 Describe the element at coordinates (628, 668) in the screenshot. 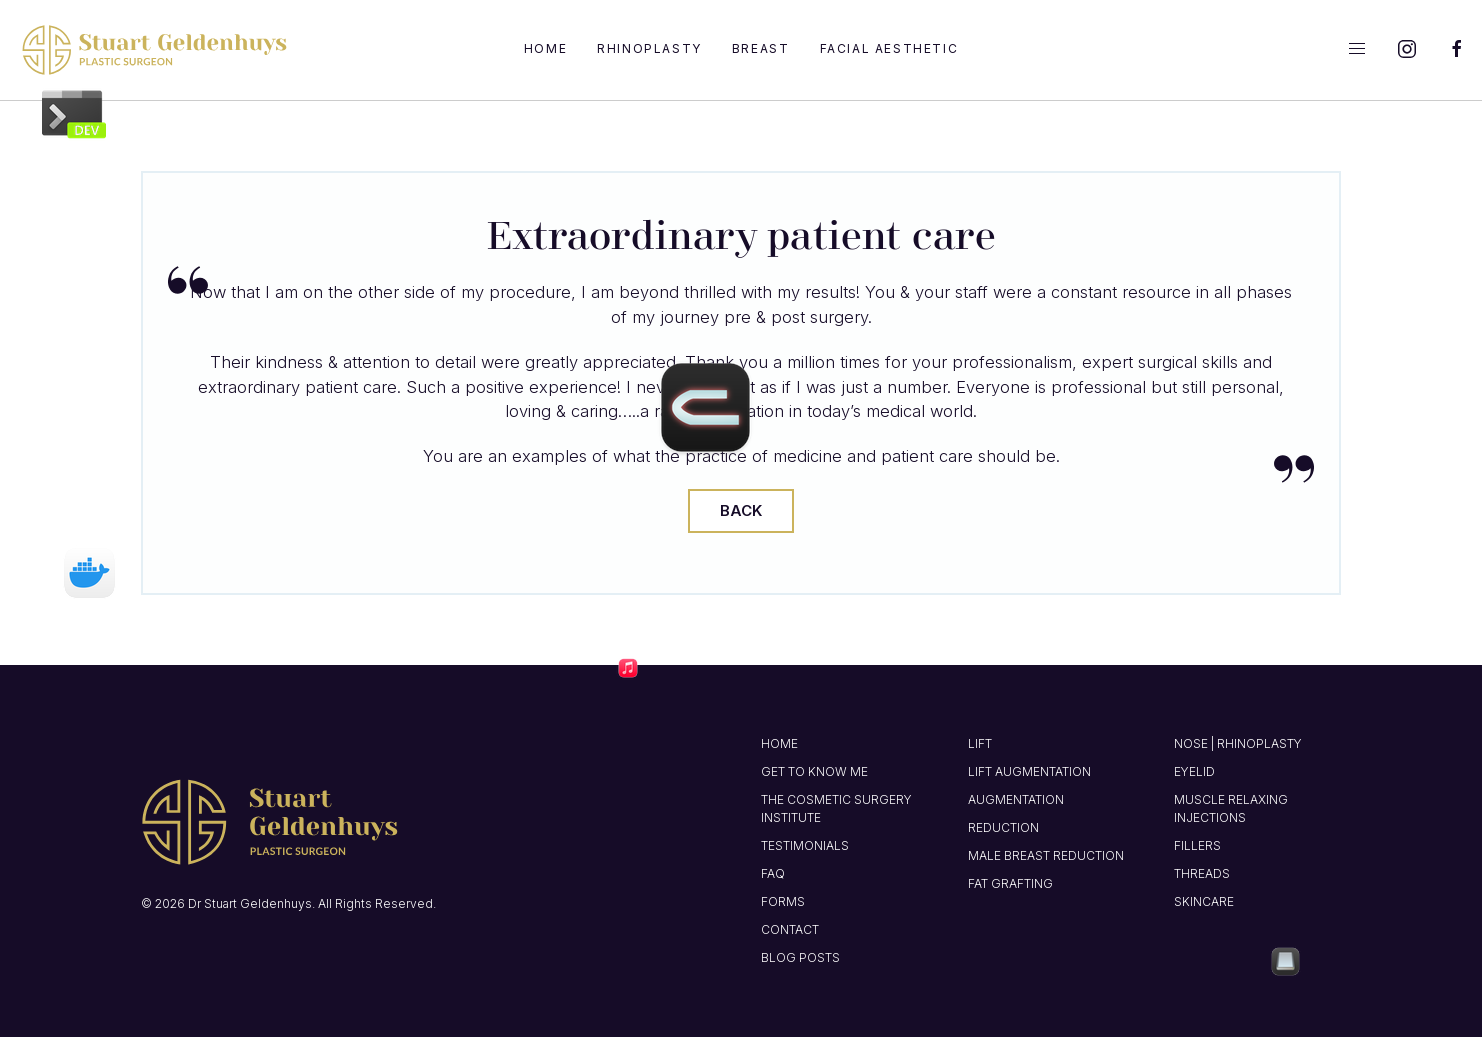

I see `open Apple Music app` at that location.